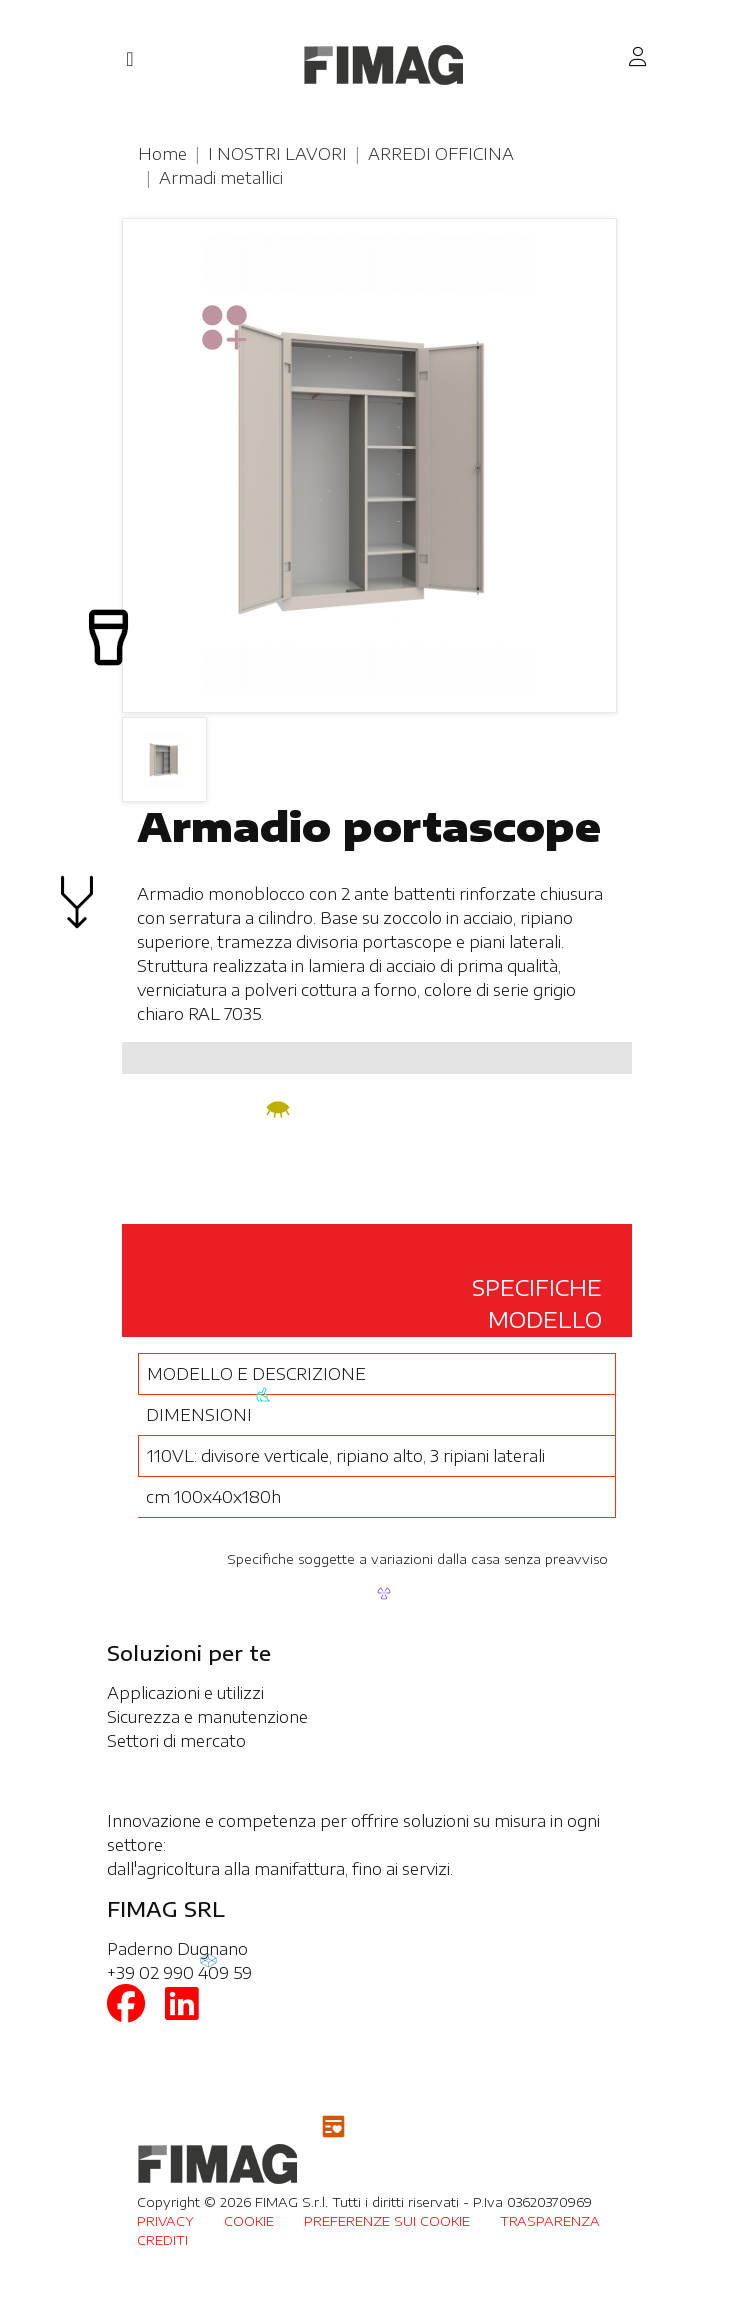 The width and height of the screenshot is (754, 2298). What do you see at coordinates (77, 900) in the screenshot?
I see `merge items or branches together` at bounding box center [77, 900].